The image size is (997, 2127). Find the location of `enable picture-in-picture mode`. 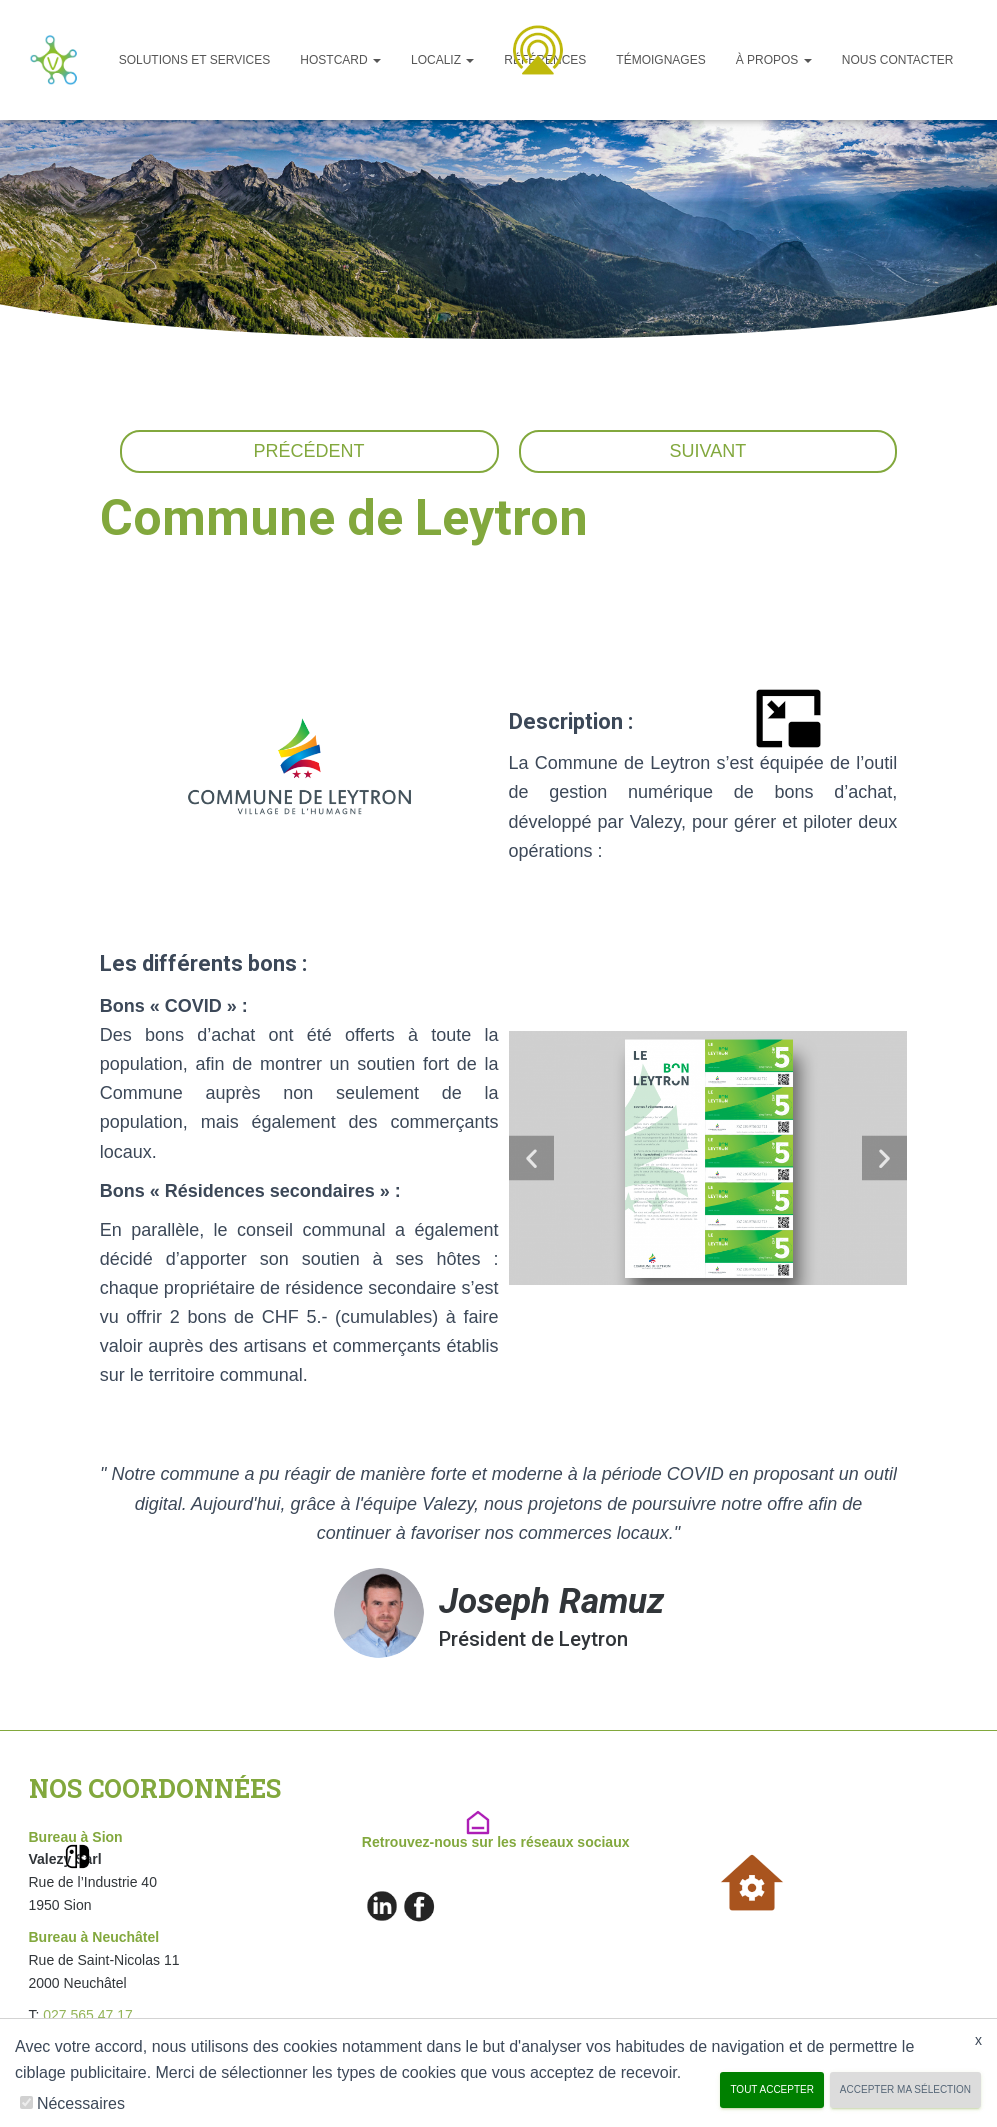

enable picture-in-picture mode is located at coordinates (788, 718).